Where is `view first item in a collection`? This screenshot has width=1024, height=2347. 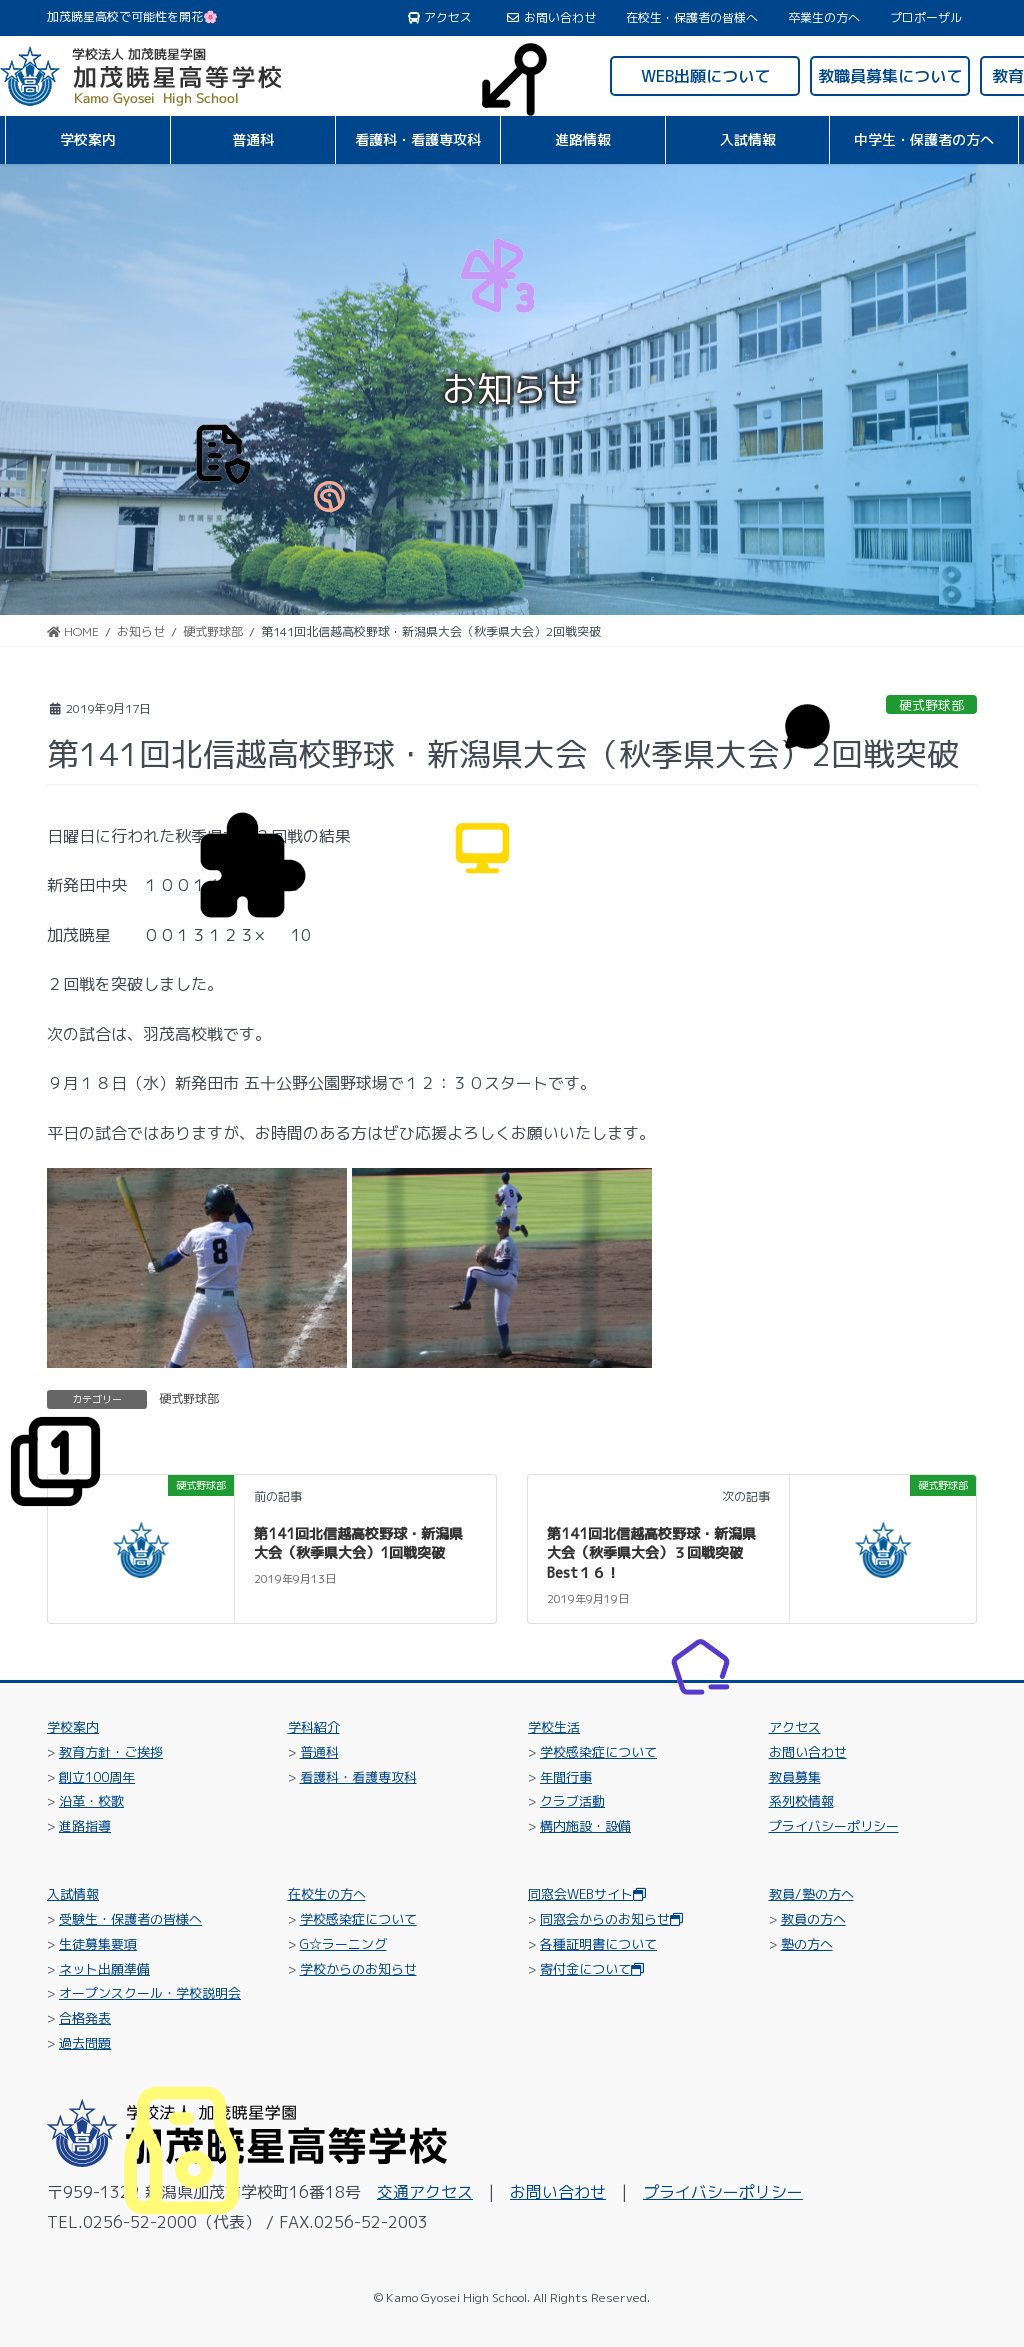 view first item in a collection is located at coordinates (55, 1461).